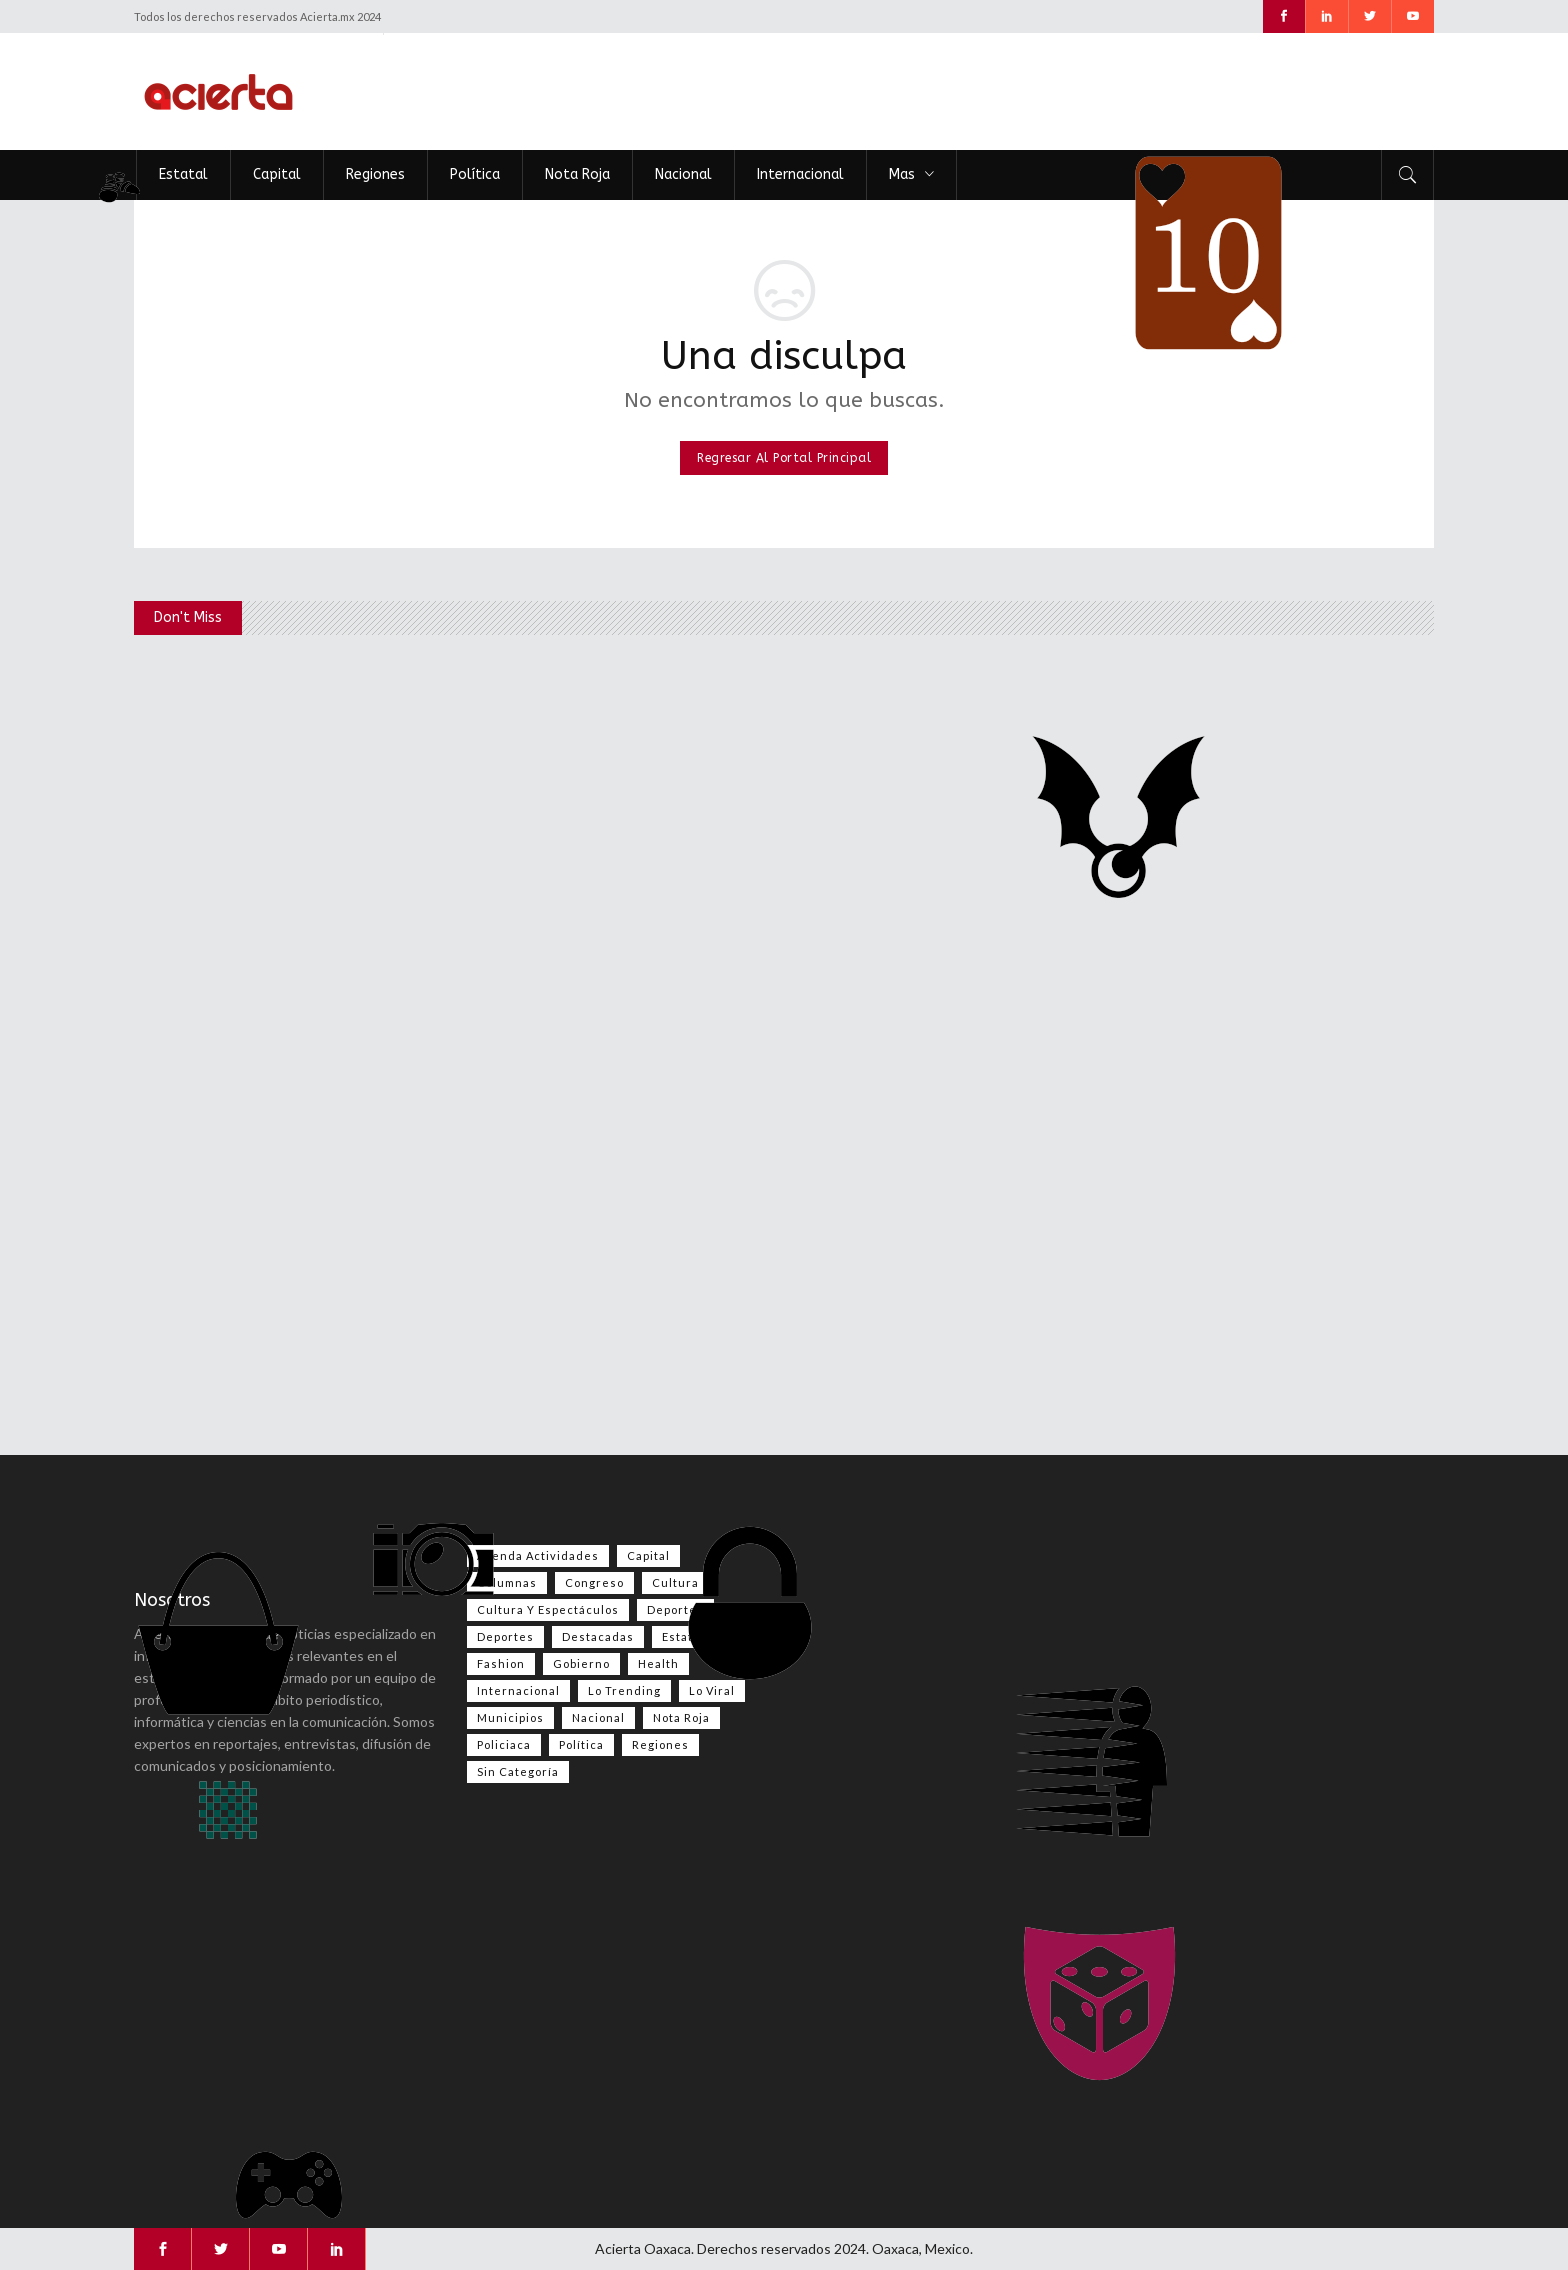 The width and height of the screenshot is (1568, 2270). Describe the element at coordinates (433, 1559) in the screenshot. I see `take a photo` at that location.